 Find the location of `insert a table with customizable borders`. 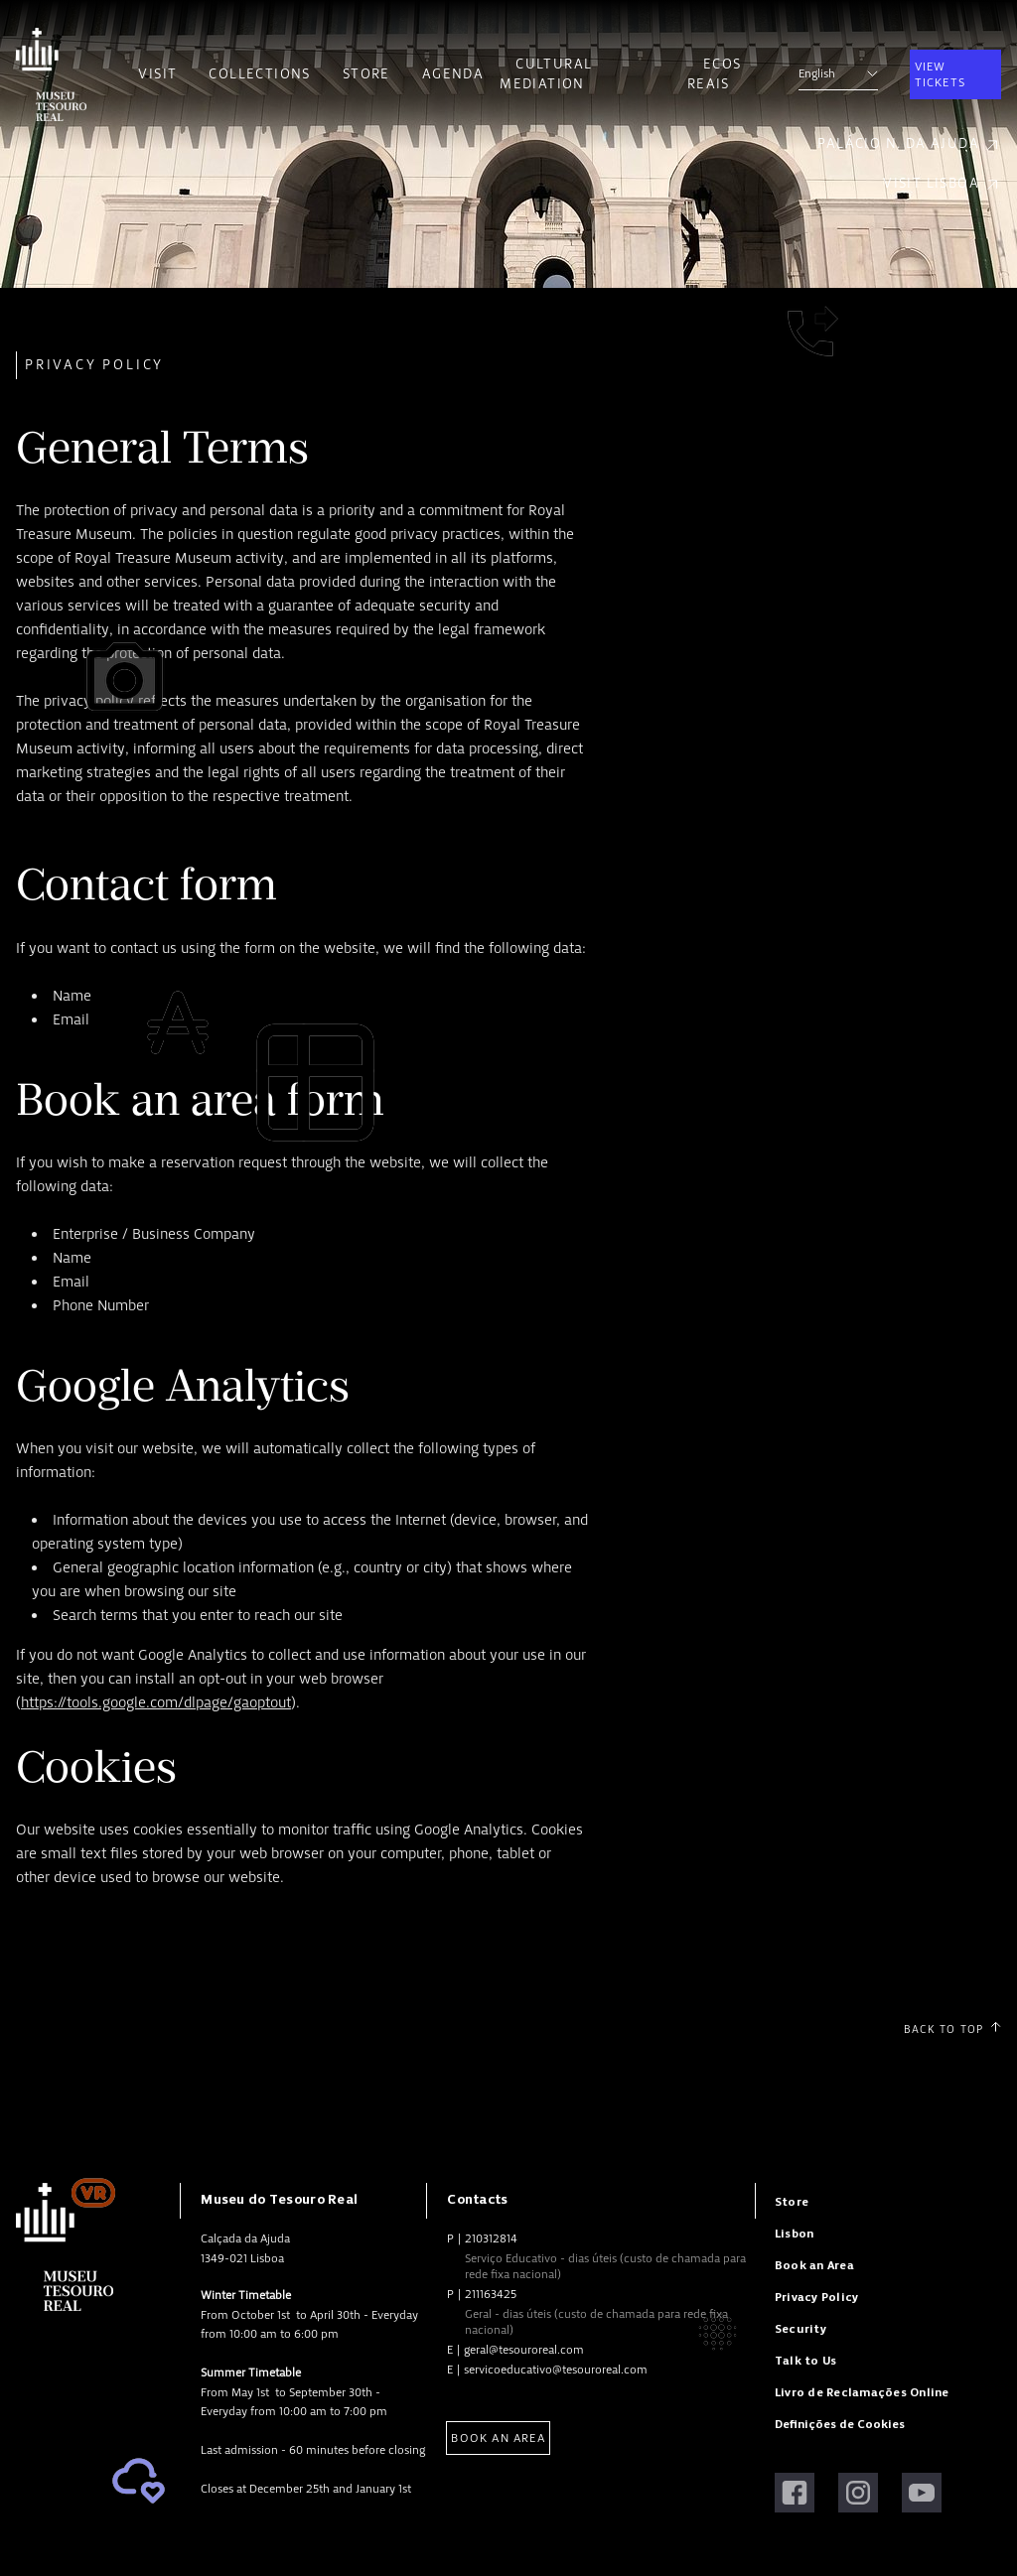

insert a table with customizable borders is located at coordinates (315, 1082).